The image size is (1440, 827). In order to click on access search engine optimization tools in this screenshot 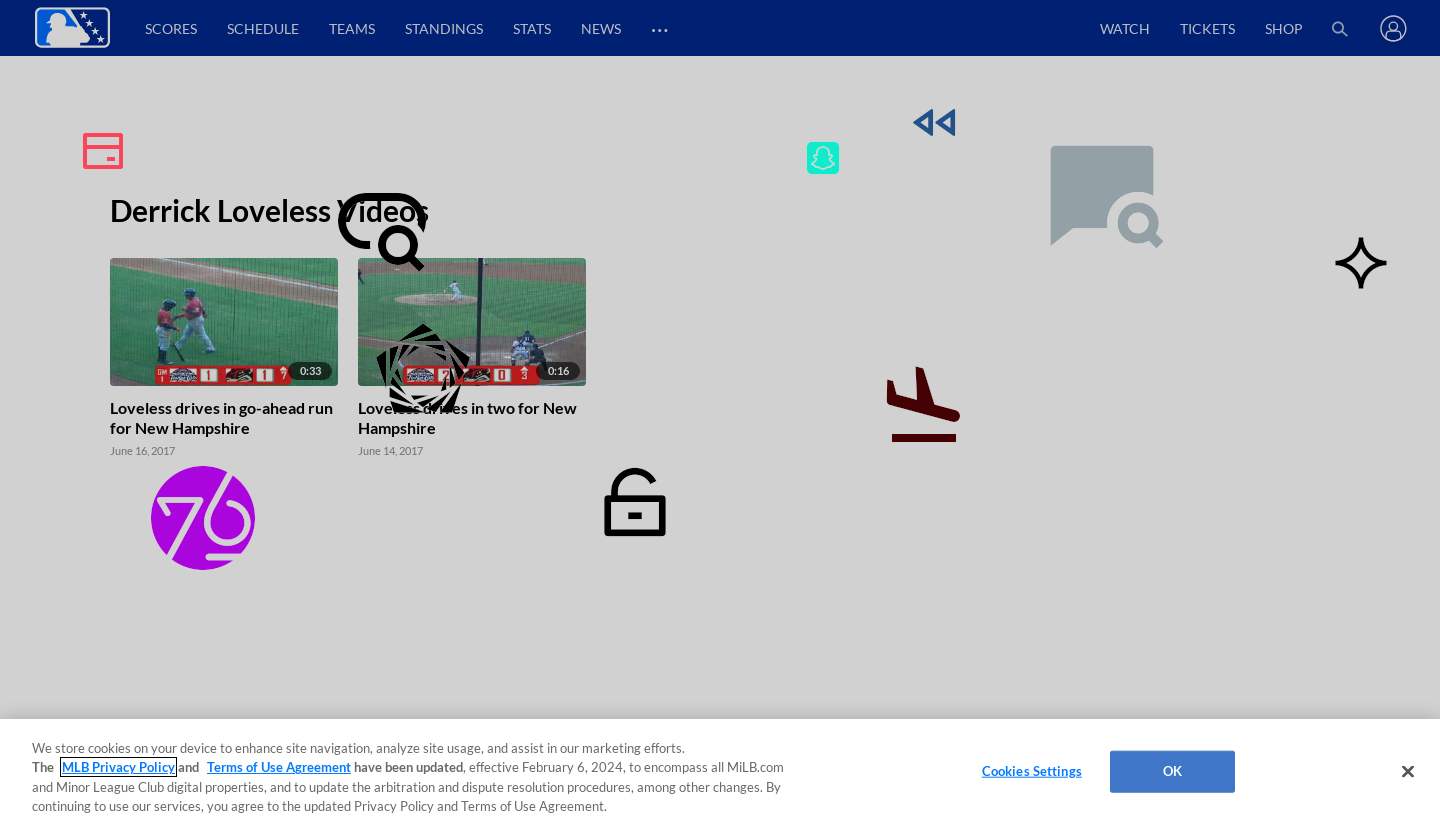, I will do `click(382, 229)`.